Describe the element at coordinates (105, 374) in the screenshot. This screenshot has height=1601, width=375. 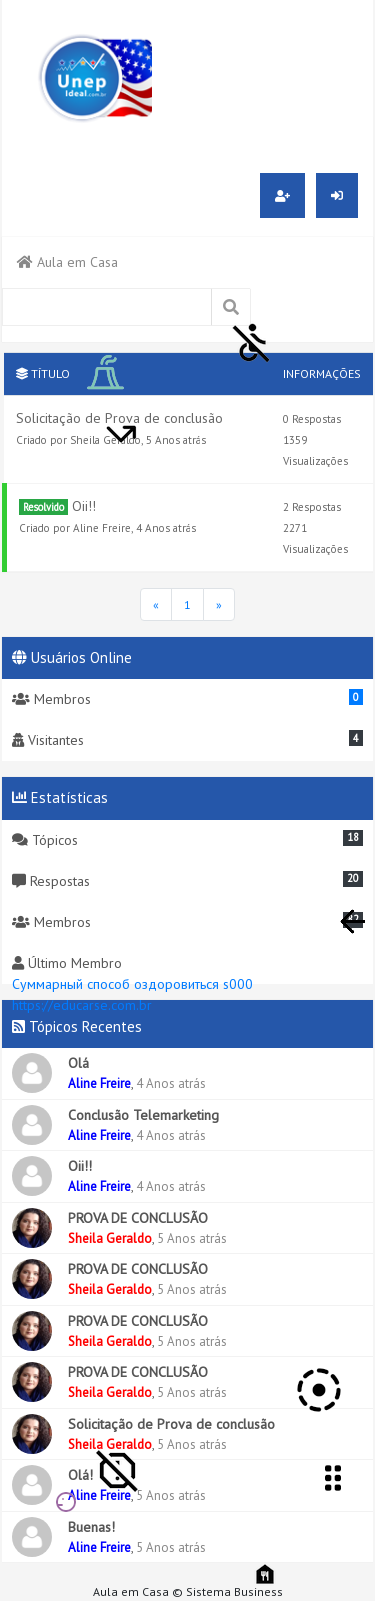
I see `indicates nuclear power or energy facility` at that location.